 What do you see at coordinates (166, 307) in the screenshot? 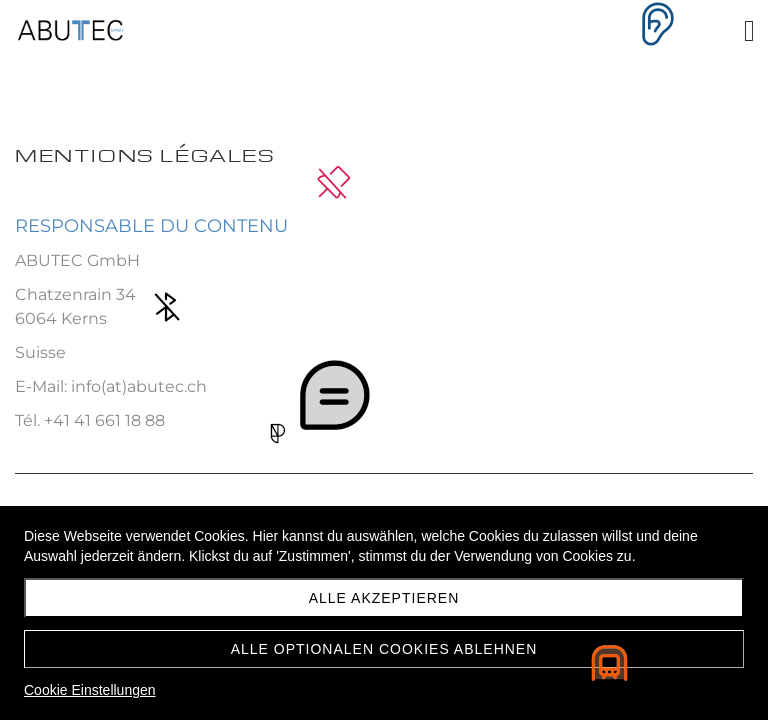
I see `bluetooth is disabled or turned off` at bounding box center [166, 307].